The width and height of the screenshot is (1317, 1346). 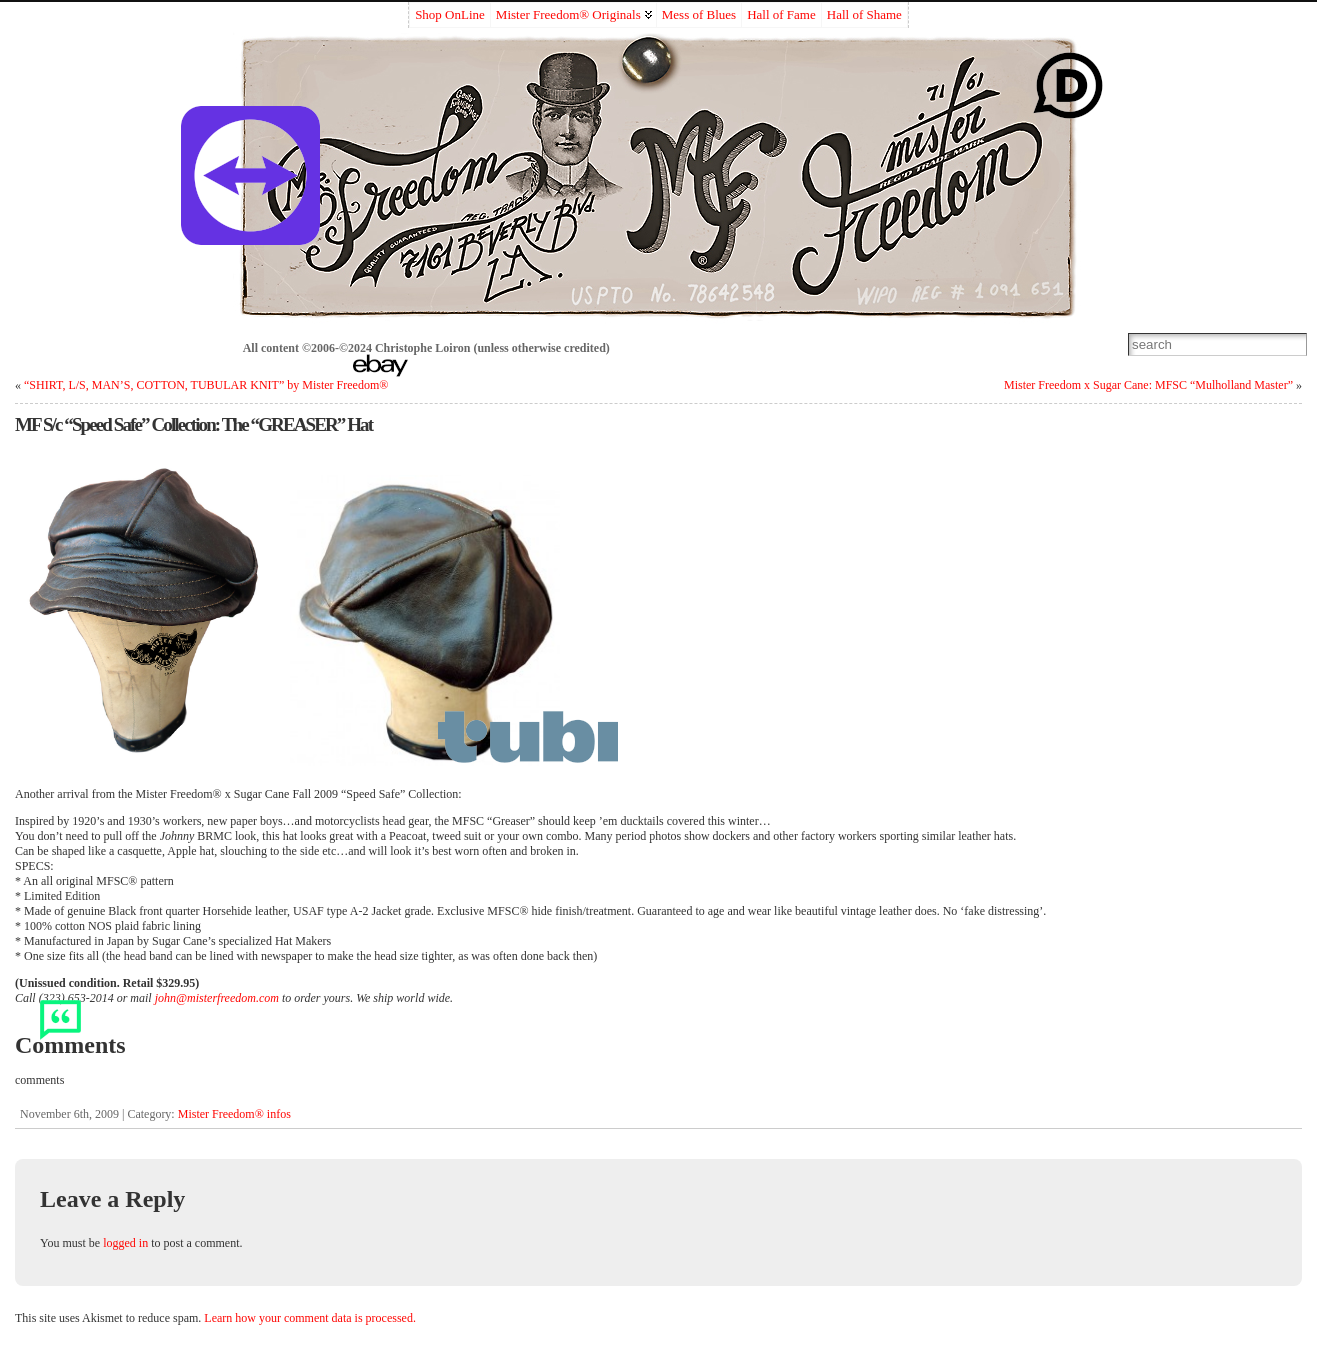 What do you see at coordinates (250, 175) in the screenshot?
I see `launch teamviewer remote desktop application` at bounding box center [250, 175].